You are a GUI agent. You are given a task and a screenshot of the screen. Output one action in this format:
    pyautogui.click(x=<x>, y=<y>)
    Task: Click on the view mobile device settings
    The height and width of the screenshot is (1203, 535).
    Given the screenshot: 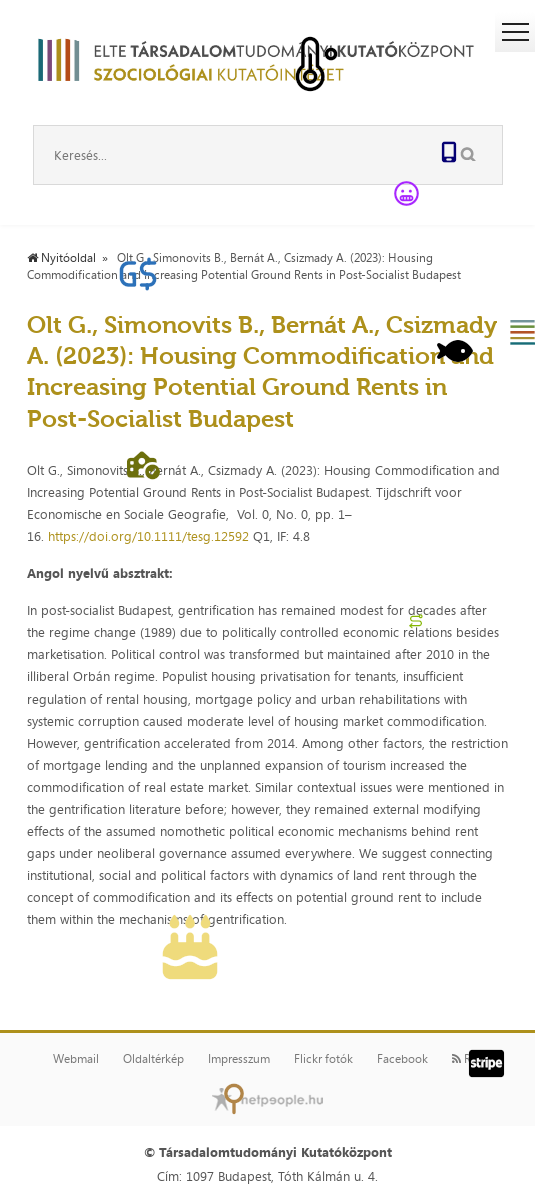 What is the action you would take?
    pyautogui.click(x=449, y=152)
    